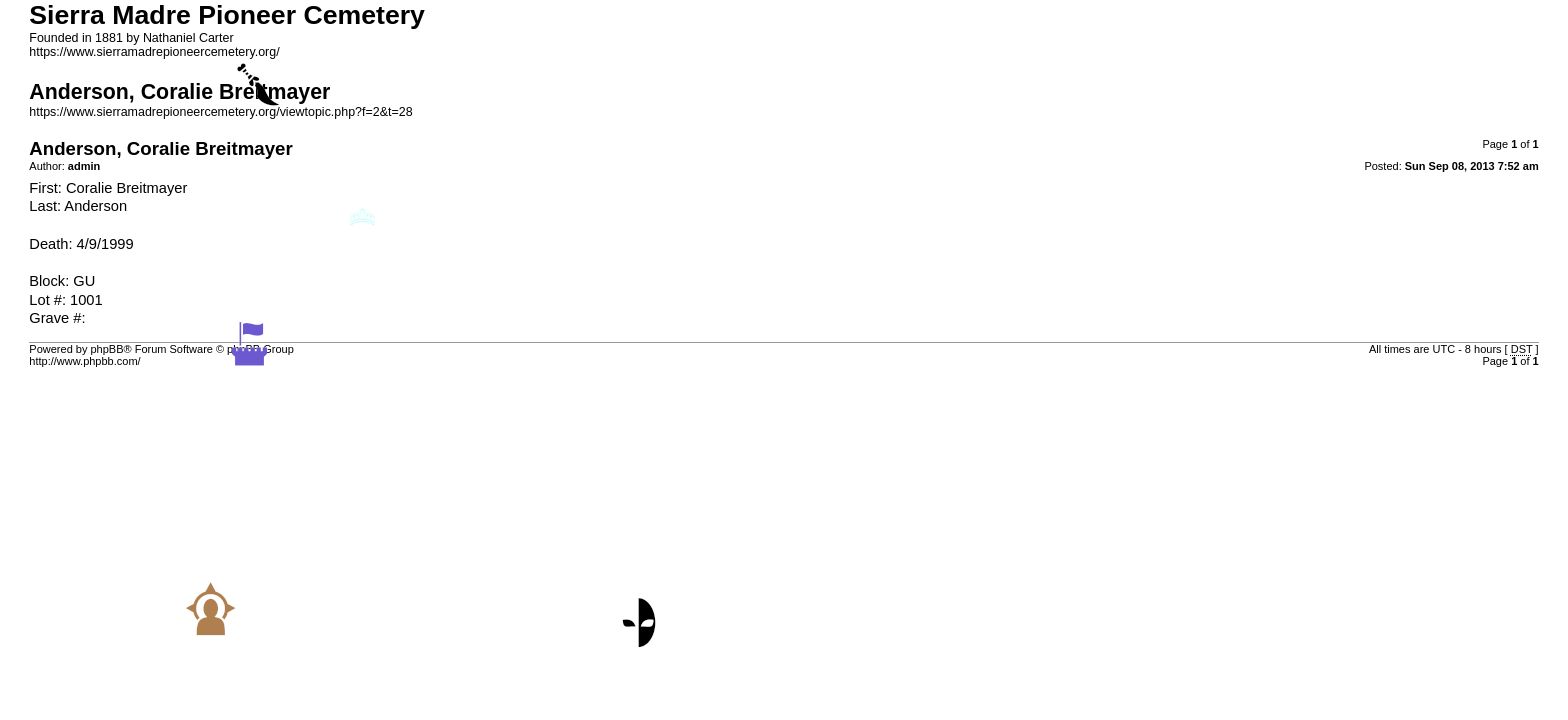  I want to click on capture the flag or territory marker, so click(249, 343).